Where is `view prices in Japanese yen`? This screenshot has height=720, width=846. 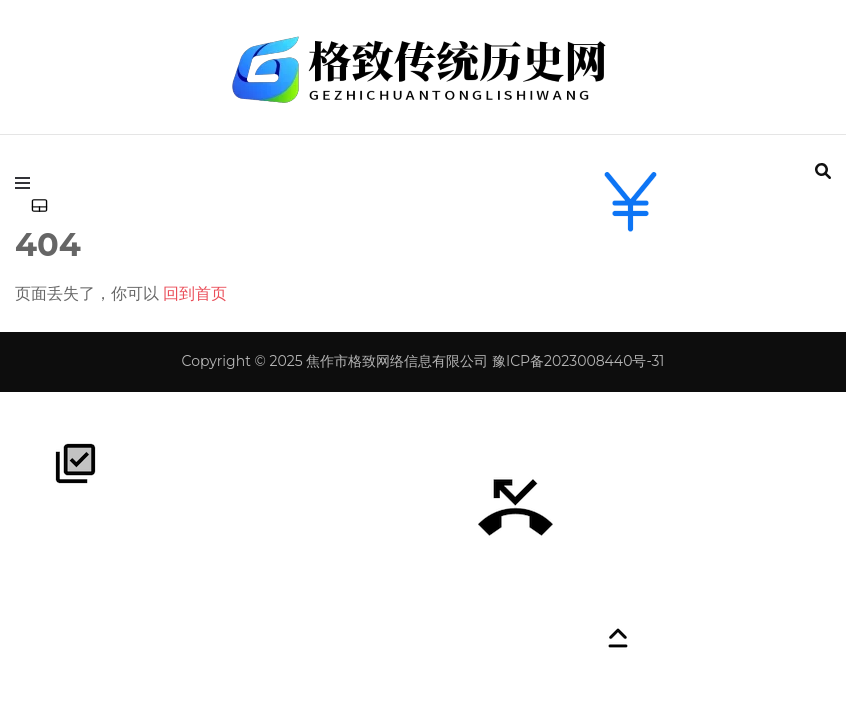
view prices in Japanese yen is located at coordinates (630, 200).